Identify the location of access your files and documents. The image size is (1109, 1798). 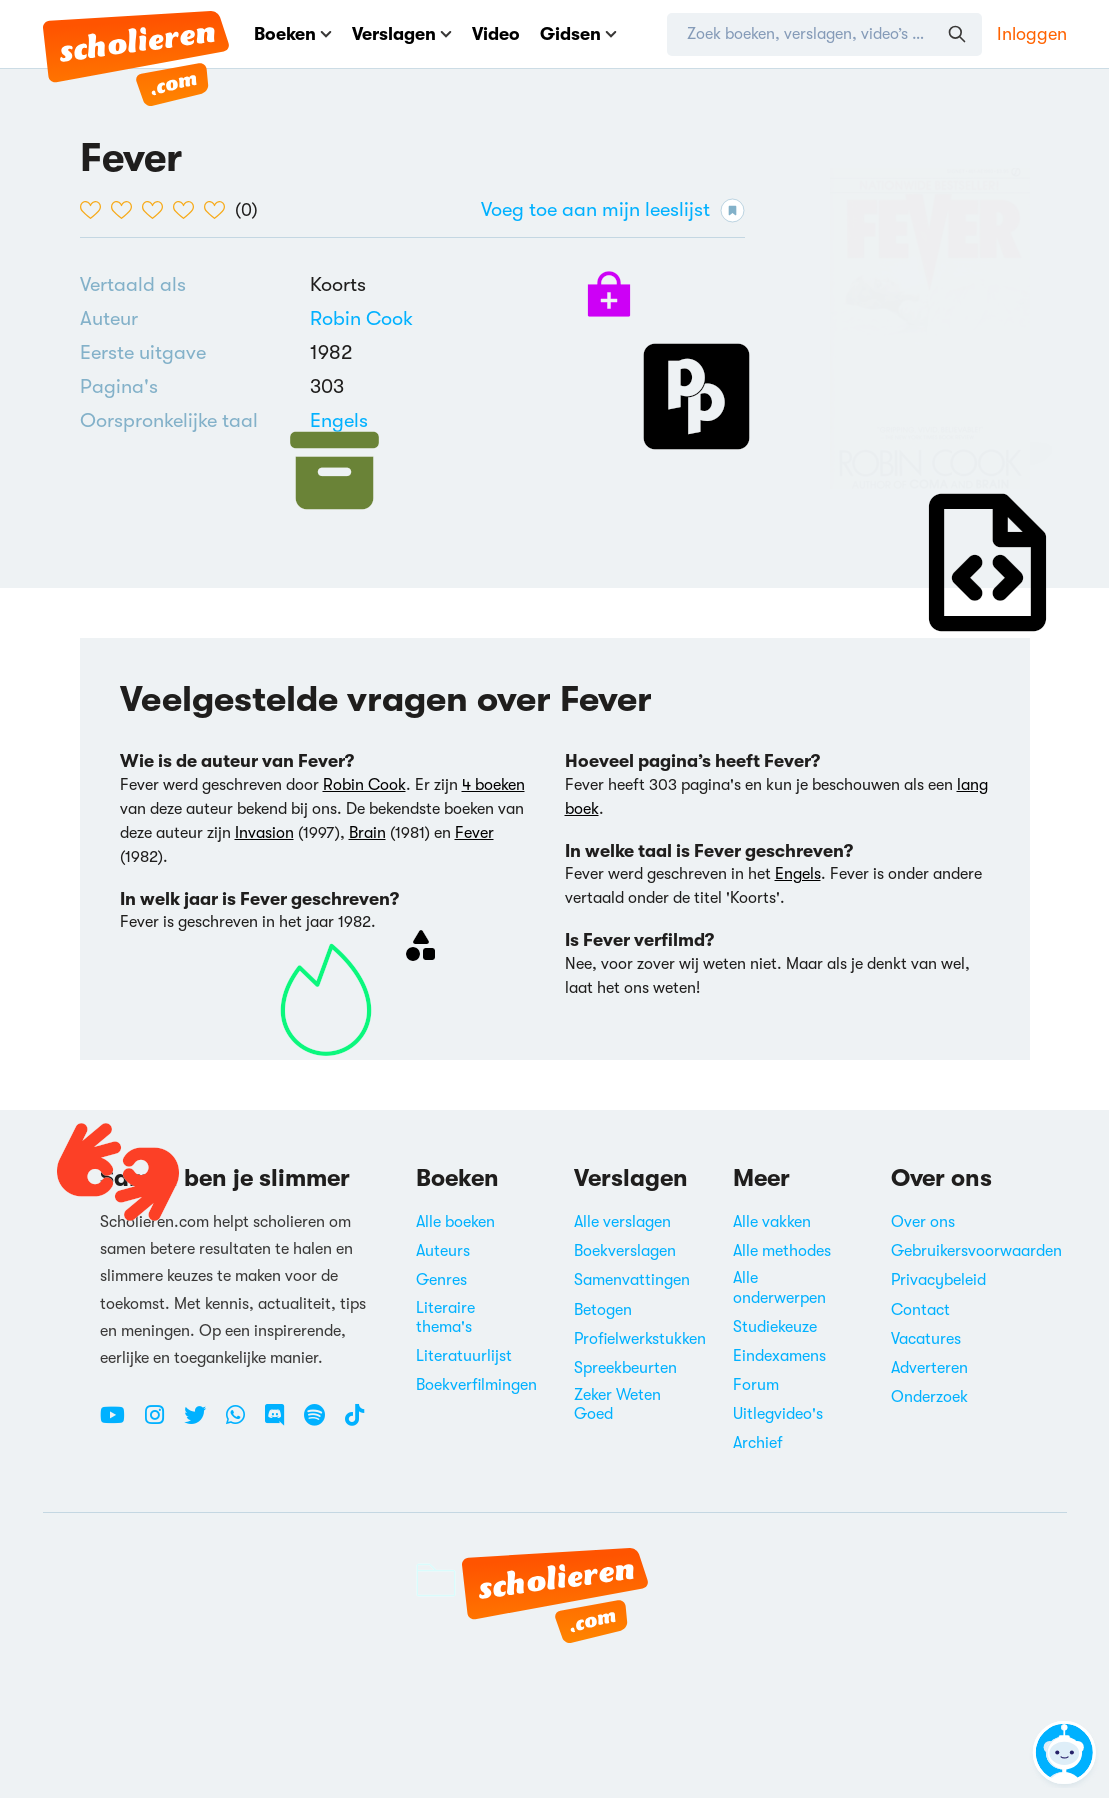
(436, 1580).